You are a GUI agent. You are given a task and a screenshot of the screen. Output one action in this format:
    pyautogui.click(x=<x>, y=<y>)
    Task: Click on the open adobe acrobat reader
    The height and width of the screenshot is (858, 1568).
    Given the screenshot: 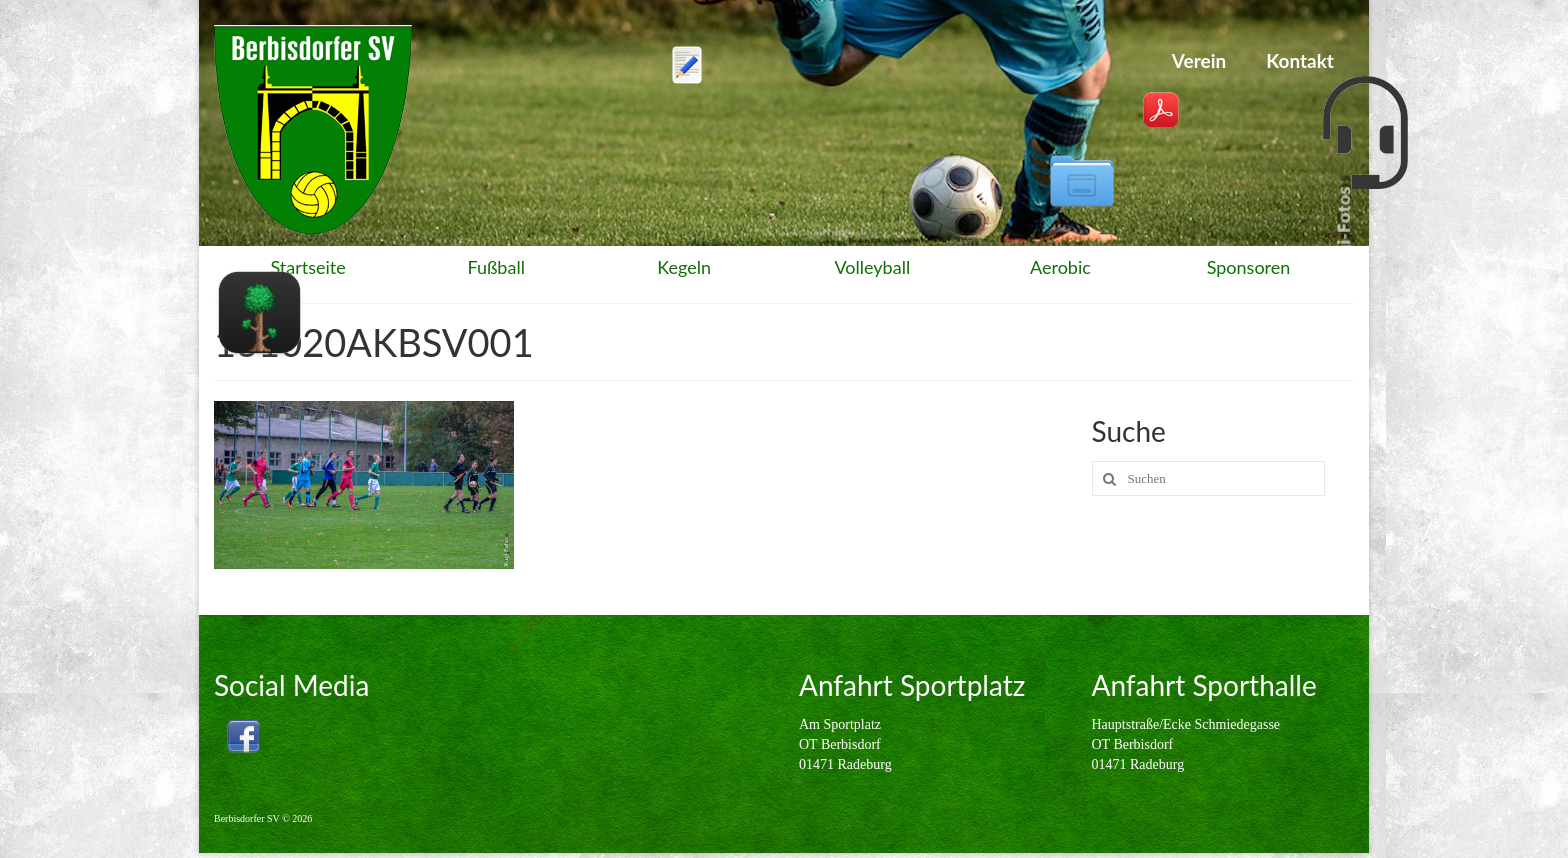 What is the action you would take?
    pyautogui.click(x=1161, y=110)
    